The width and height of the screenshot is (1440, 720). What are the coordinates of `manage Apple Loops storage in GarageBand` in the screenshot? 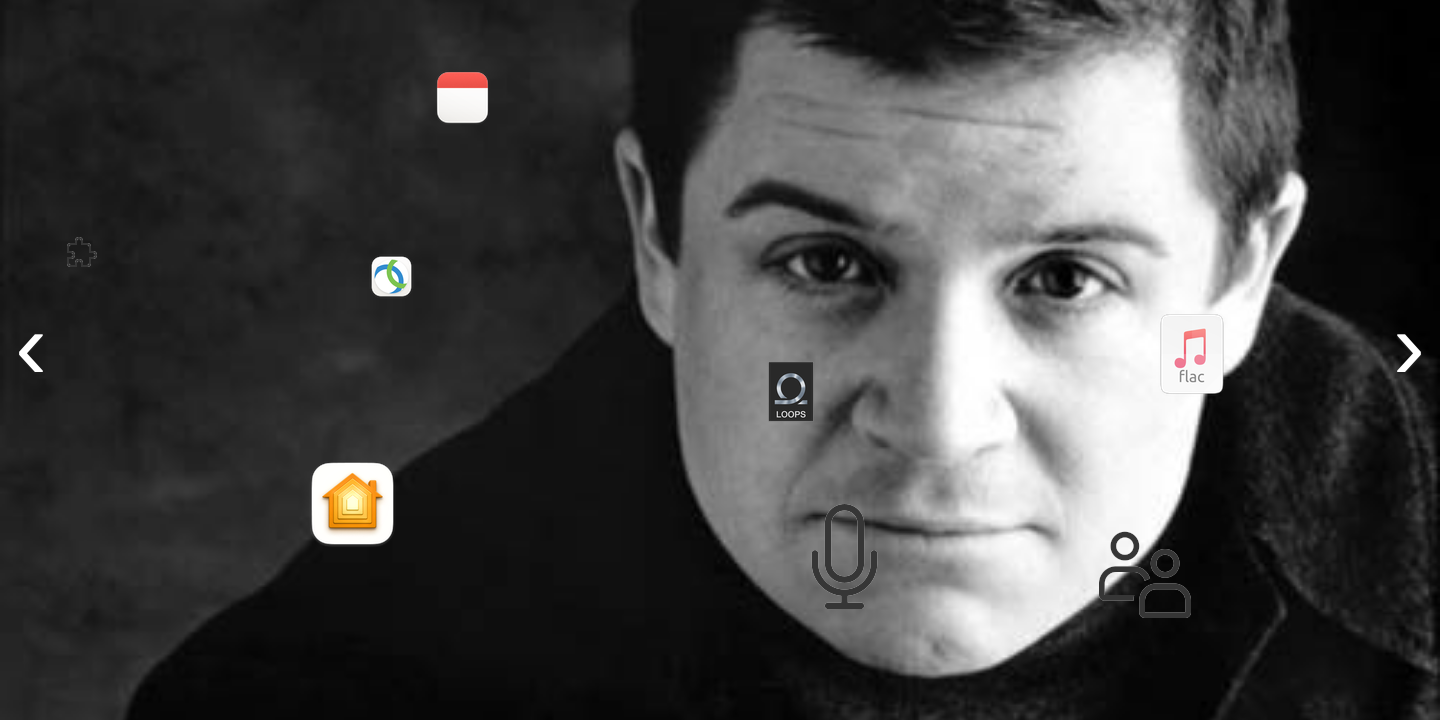 It's located at (791, 393).